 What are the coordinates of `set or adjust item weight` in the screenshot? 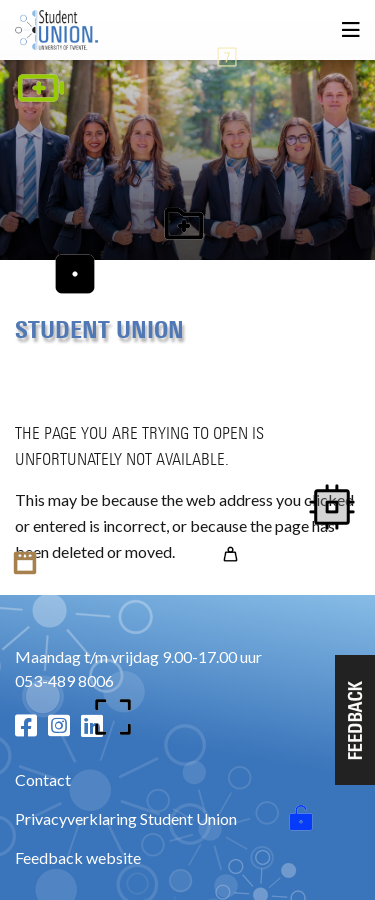 It's located at (230, 554).